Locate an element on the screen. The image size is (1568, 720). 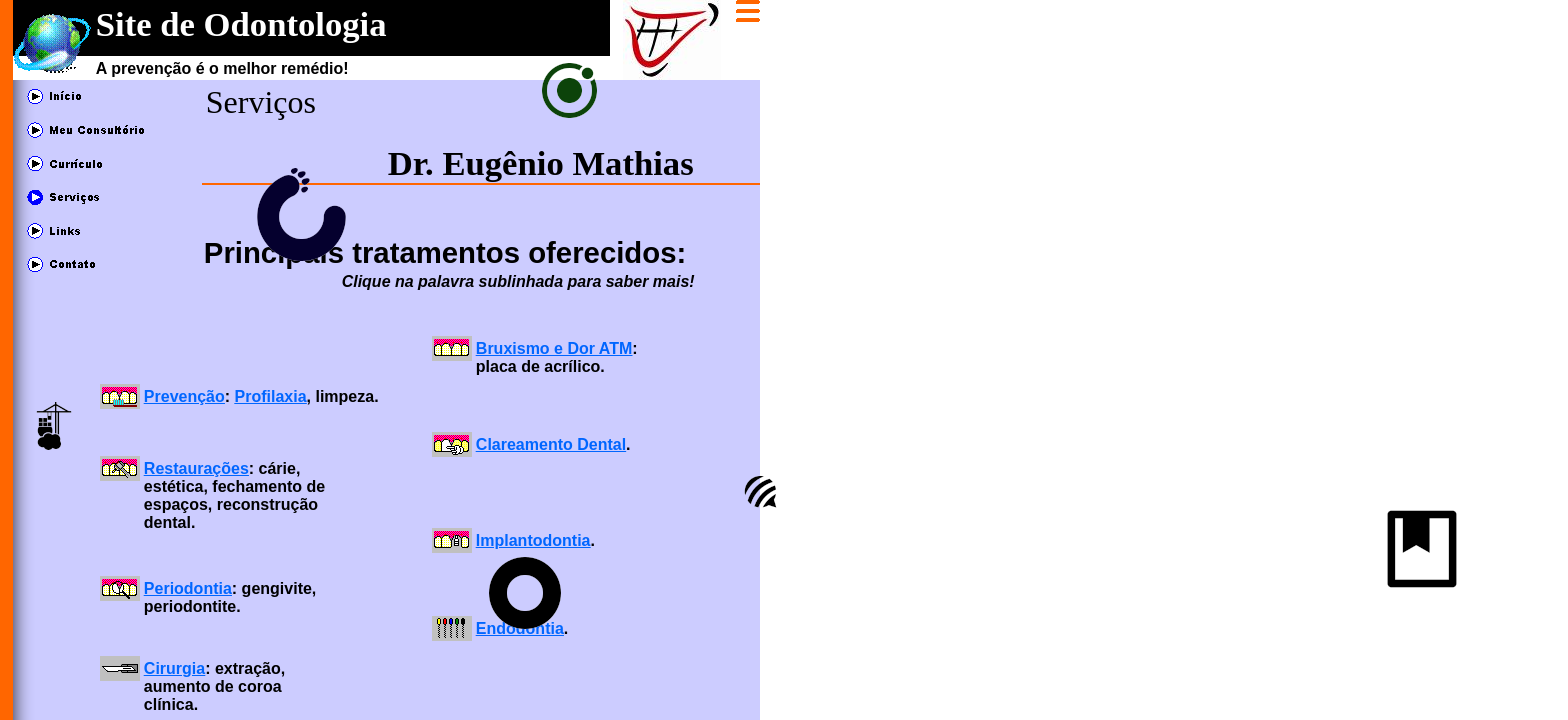
access Okta identity management is located at coordinates (525, 593).